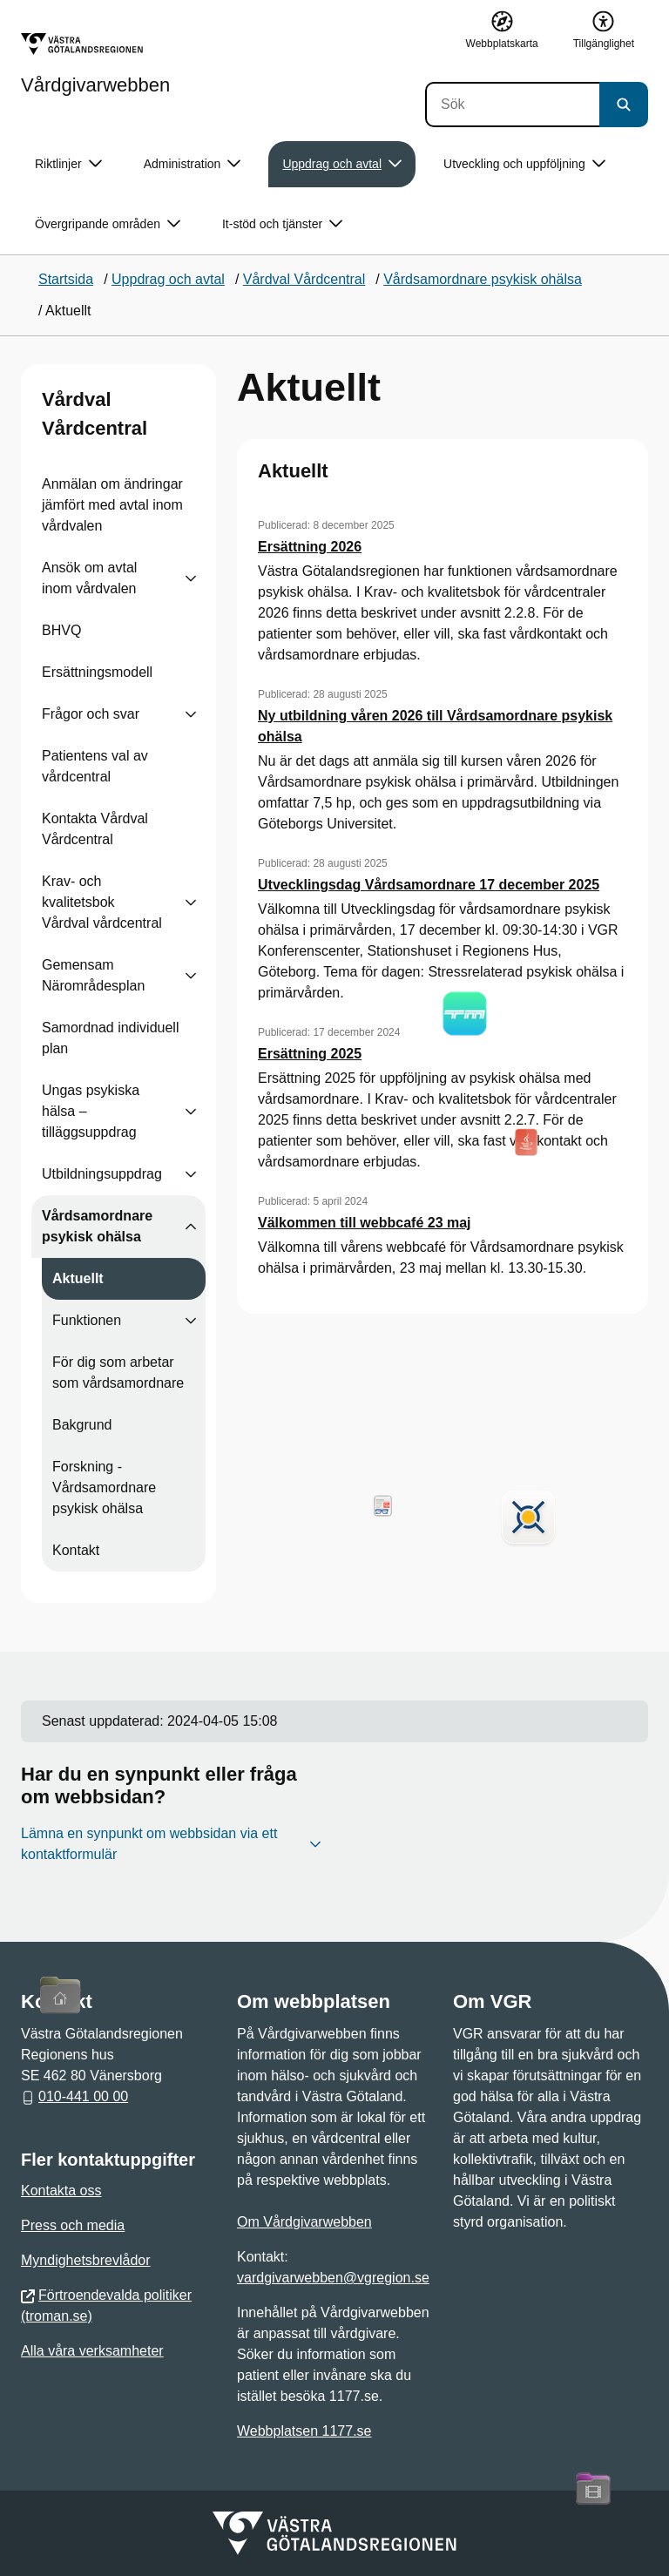 The image size is (669, 2576). Describe the element at coordinates (593, 2488) in the screenshot. I see `open your videos folder` at that location.